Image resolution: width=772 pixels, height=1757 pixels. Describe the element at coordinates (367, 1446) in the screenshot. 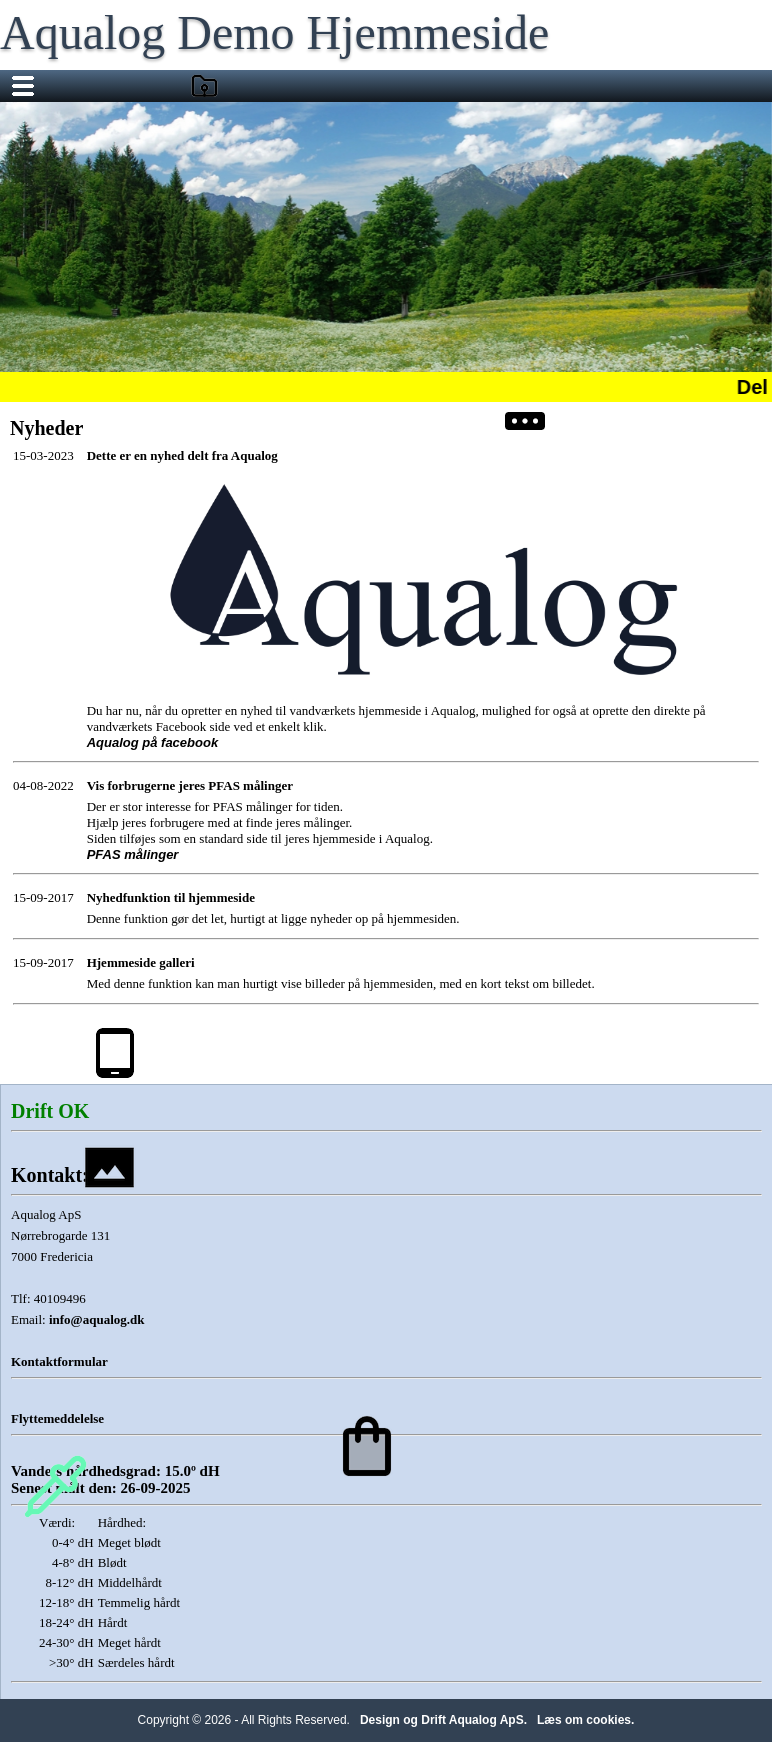

I see `view your shopping bag` at that location.